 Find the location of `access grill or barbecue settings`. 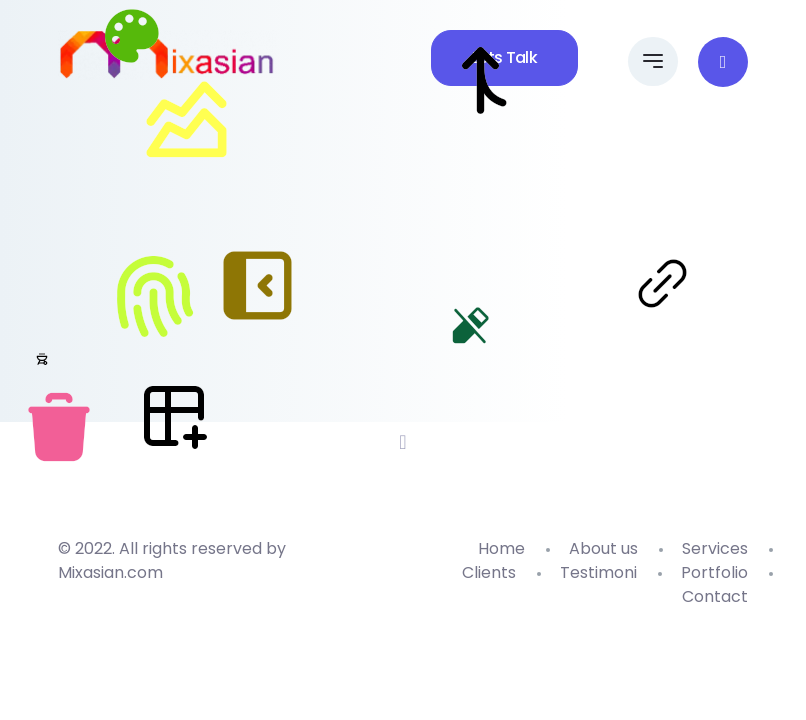

access grill or barbecue settings is located at coordinates (42, 359).